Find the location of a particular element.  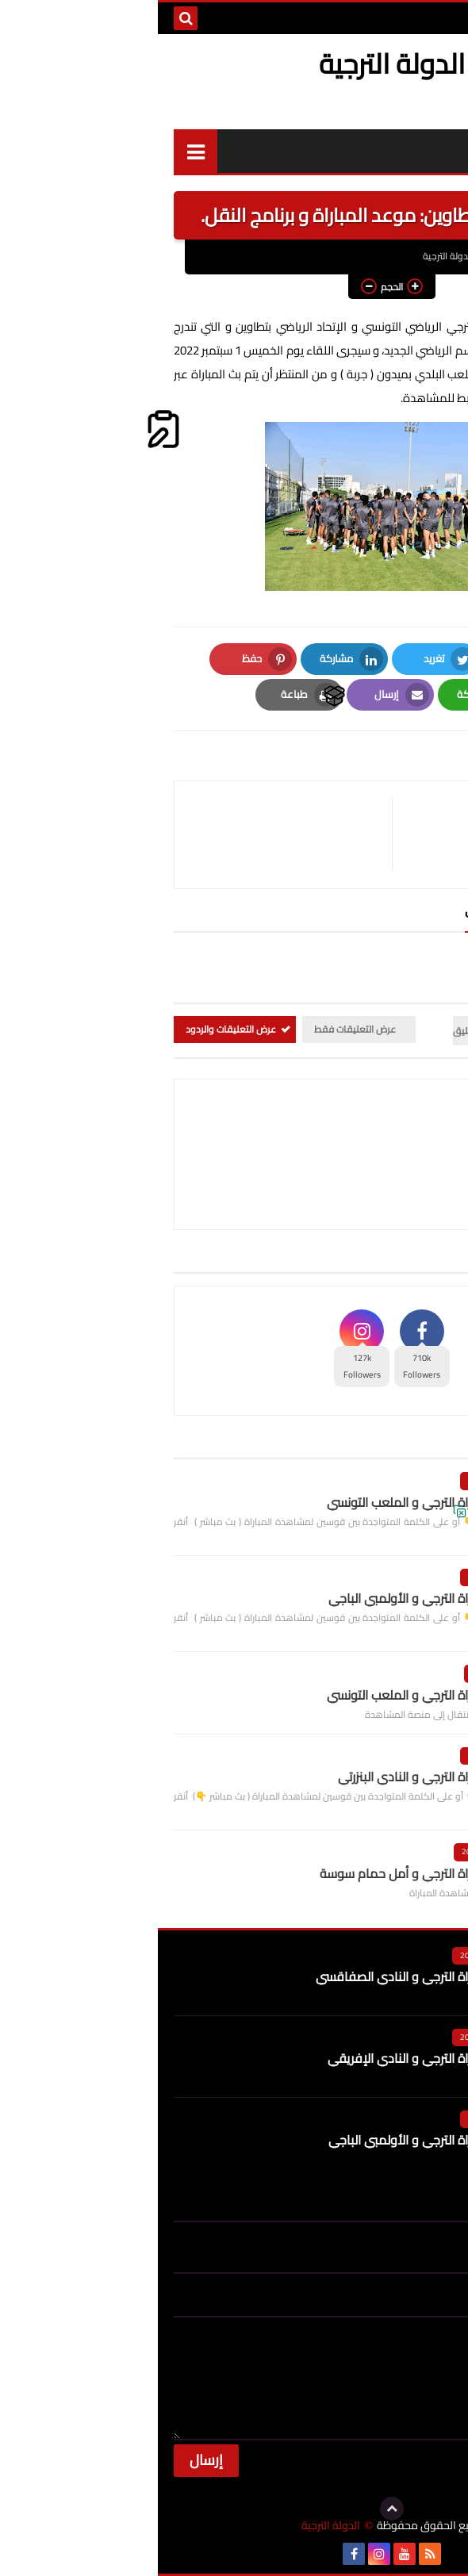

edit clipboard contents is located at coordinates (163, 429).